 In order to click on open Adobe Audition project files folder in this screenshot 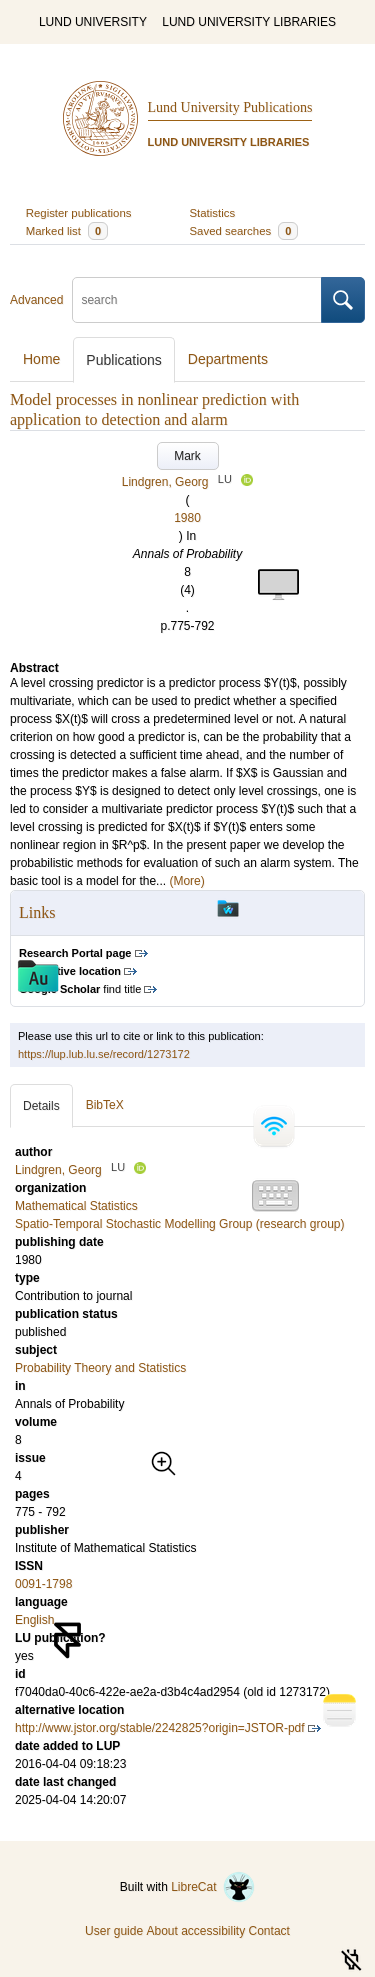, I will do `click(38, 977)`.